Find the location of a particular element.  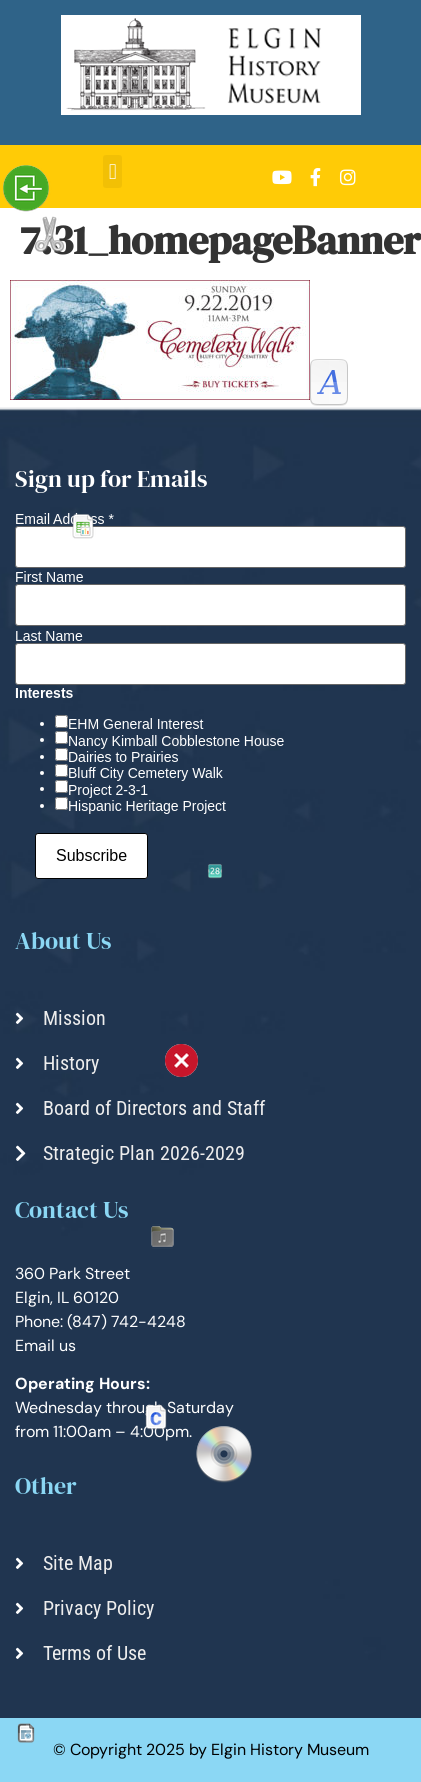

access CD or optical disc drive is located at coordinates (224, 1455).